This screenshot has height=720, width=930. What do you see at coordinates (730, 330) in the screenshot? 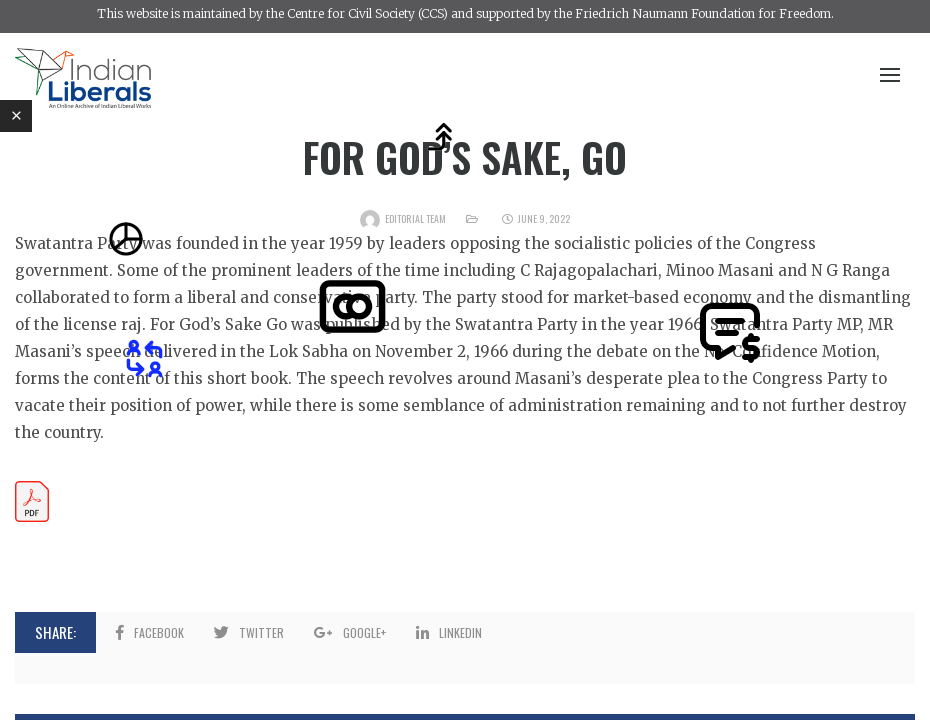
I see `view payment or transaction messages` at bounding box center [730, 330].